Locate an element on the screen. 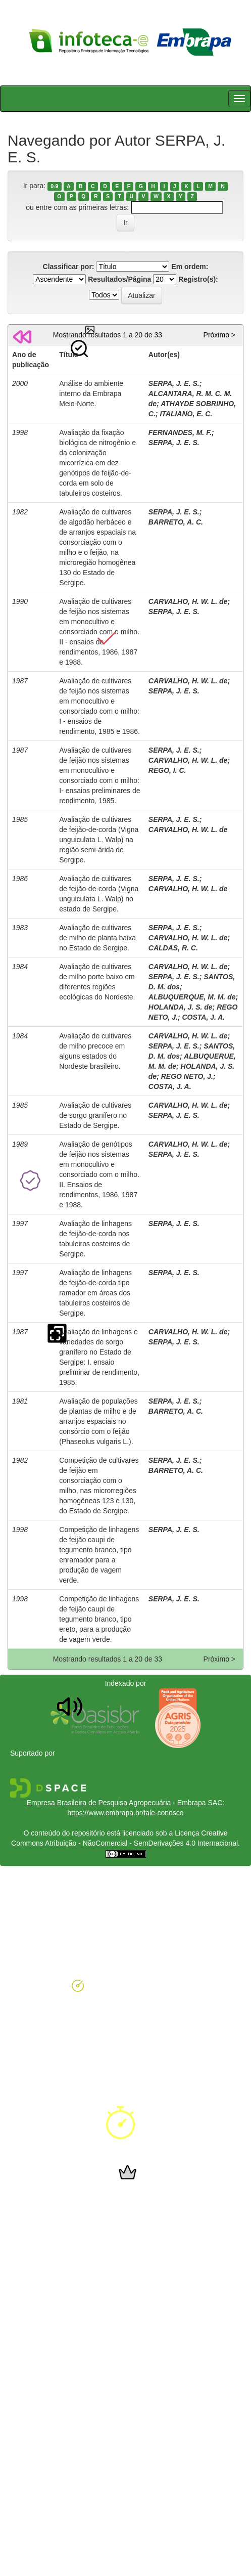 The height and width of the screenshot is (2576, 251). view performance metrics or usage statistics is located at coordinates (78, 1986).